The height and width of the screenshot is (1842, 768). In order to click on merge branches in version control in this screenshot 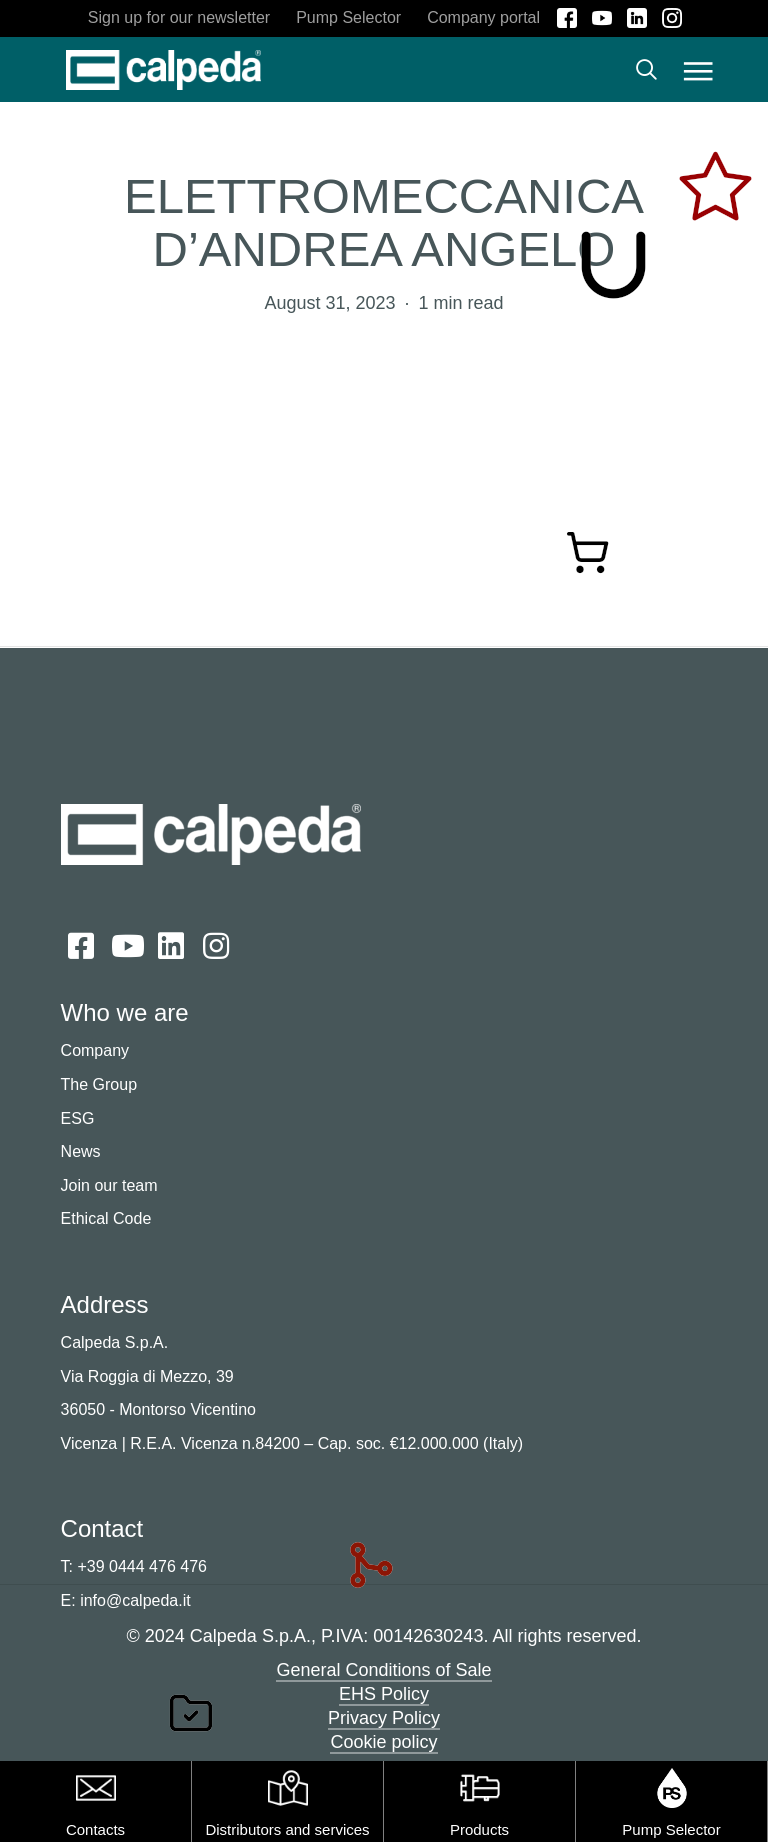, I will do `click(368, 1565)`.